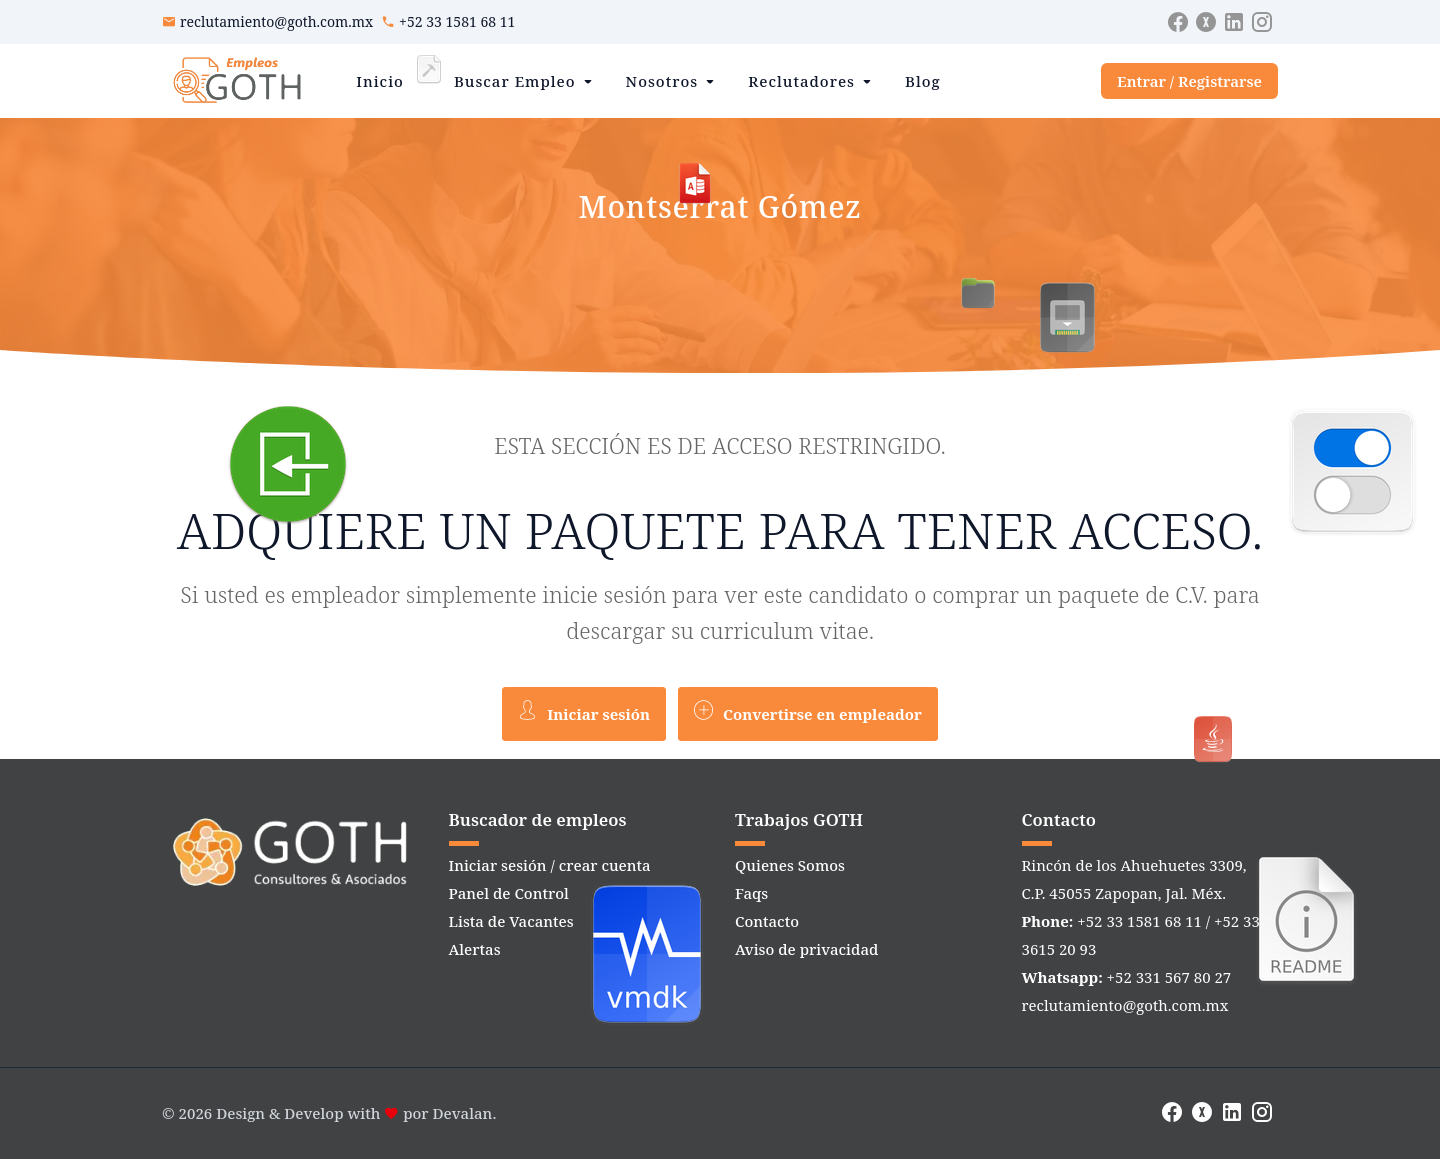 The width and height of the screenshot is (1440, 1159). I want to click on open unity tweak tool settings, so click(1352, 471).